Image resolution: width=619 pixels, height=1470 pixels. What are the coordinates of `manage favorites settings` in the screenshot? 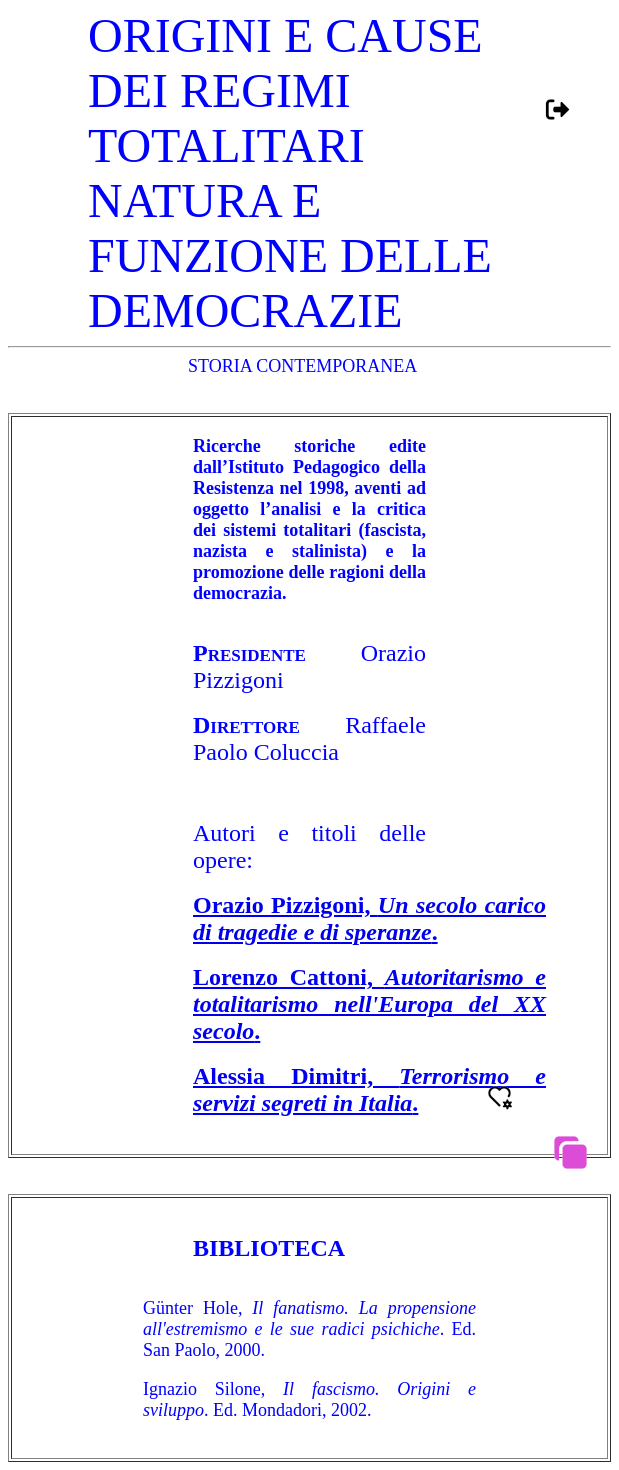 It's located at (499, 1096).